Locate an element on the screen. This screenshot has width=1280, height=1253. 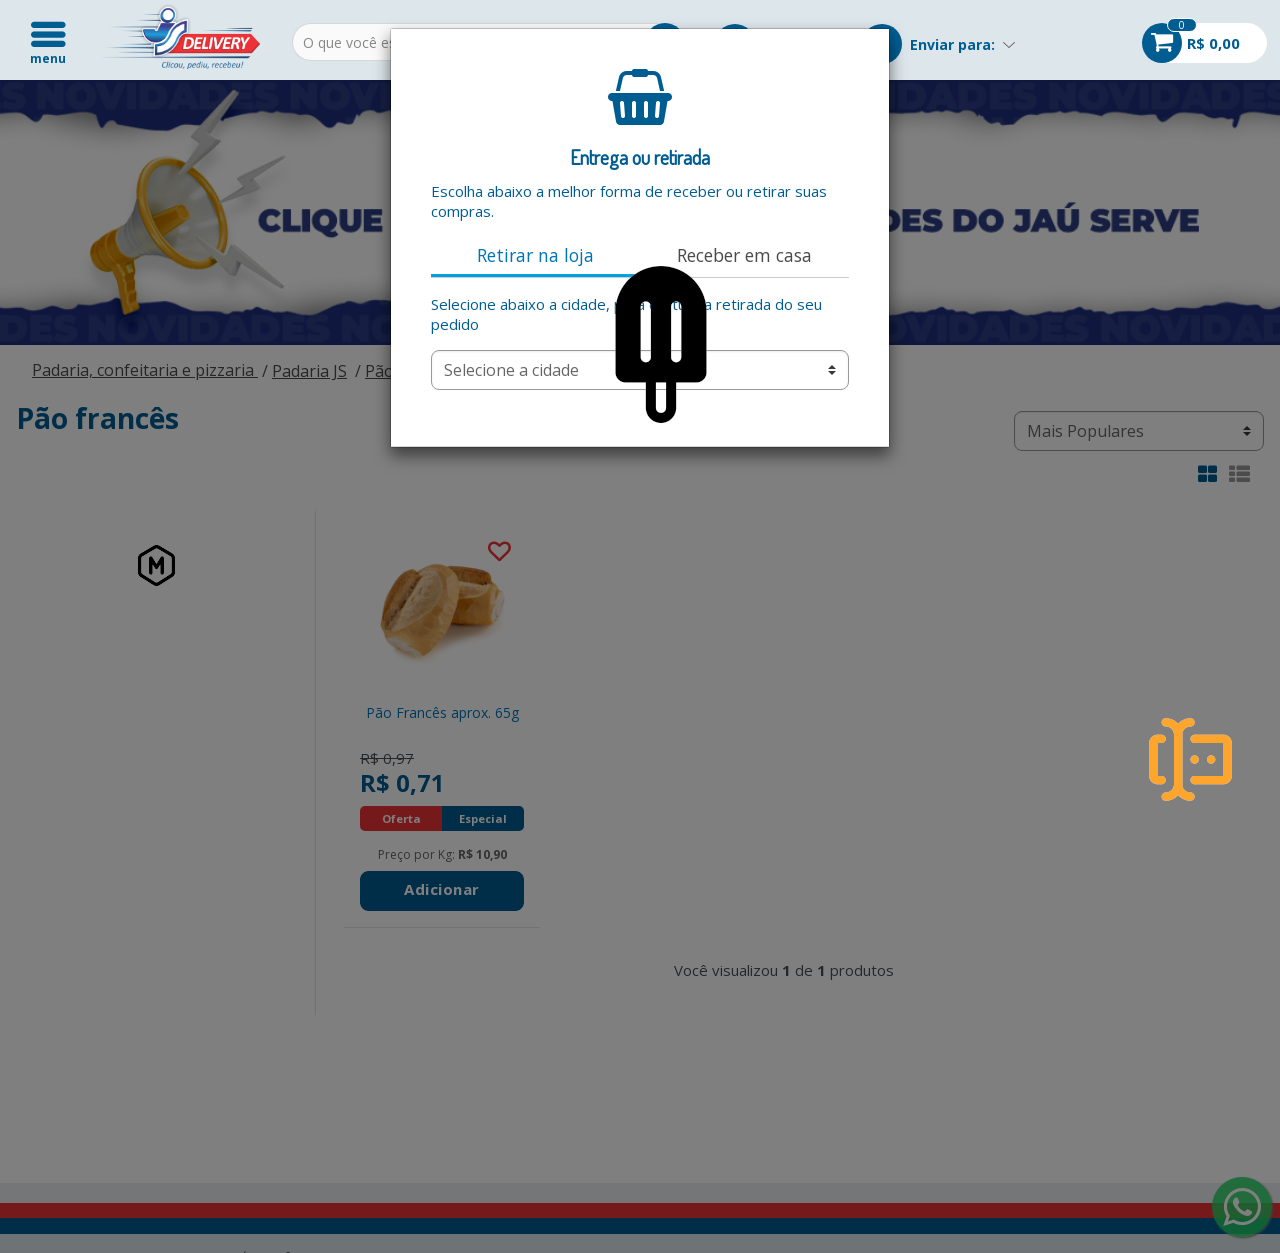
indicates a module or component in a system is located at coordinates (156, 565).